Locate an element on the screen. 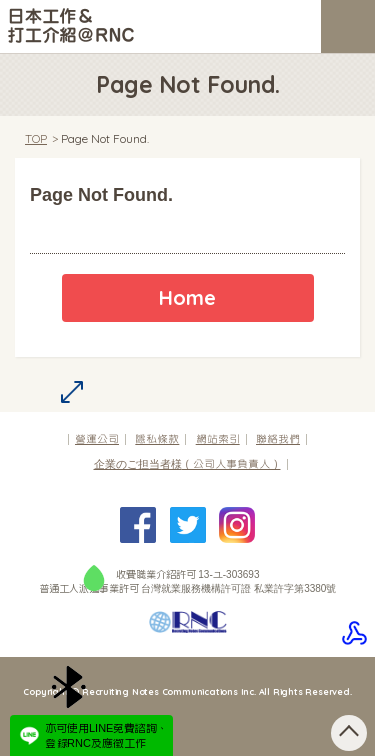 The height and width of the screenshot is (756, 375). resize window or element is located at coordinates (72, 392).